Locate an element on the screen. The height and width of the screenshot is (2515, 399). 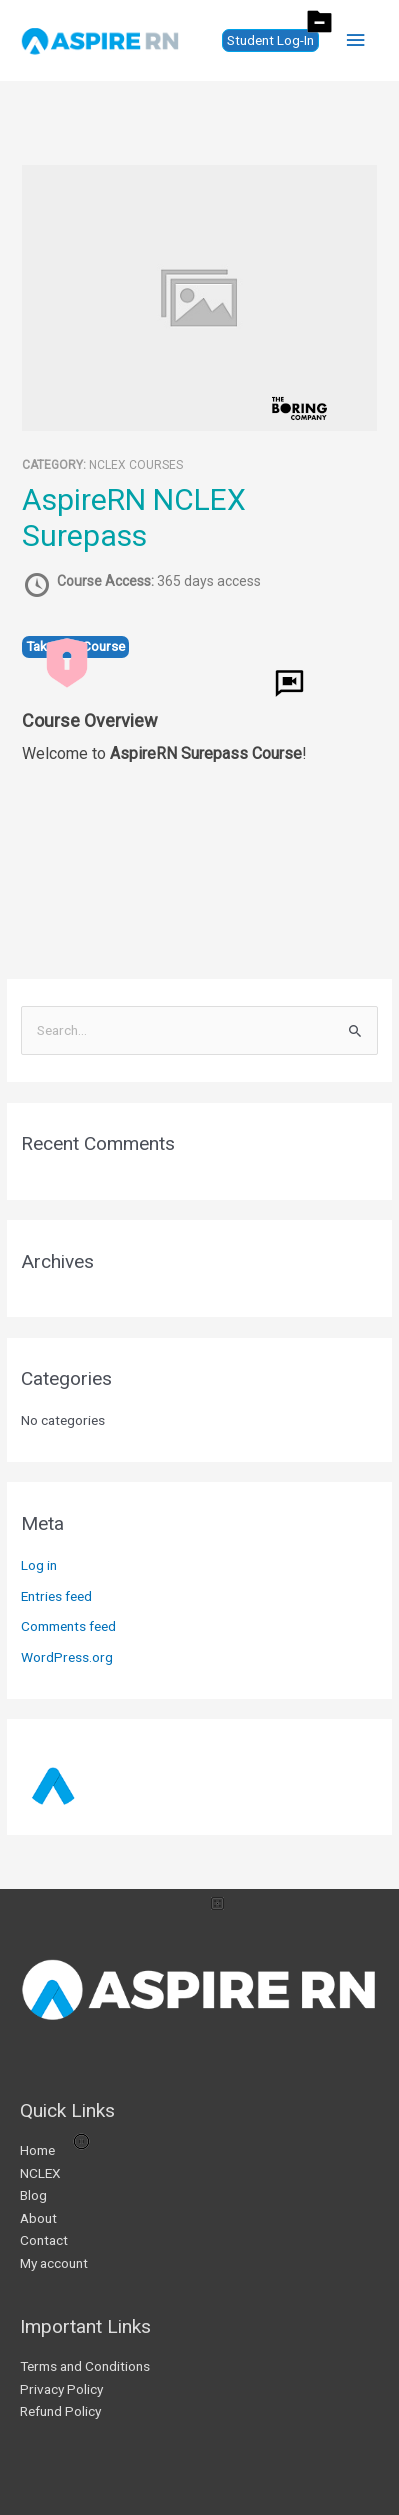
pause media playback is located at coordinates (81, 2141).